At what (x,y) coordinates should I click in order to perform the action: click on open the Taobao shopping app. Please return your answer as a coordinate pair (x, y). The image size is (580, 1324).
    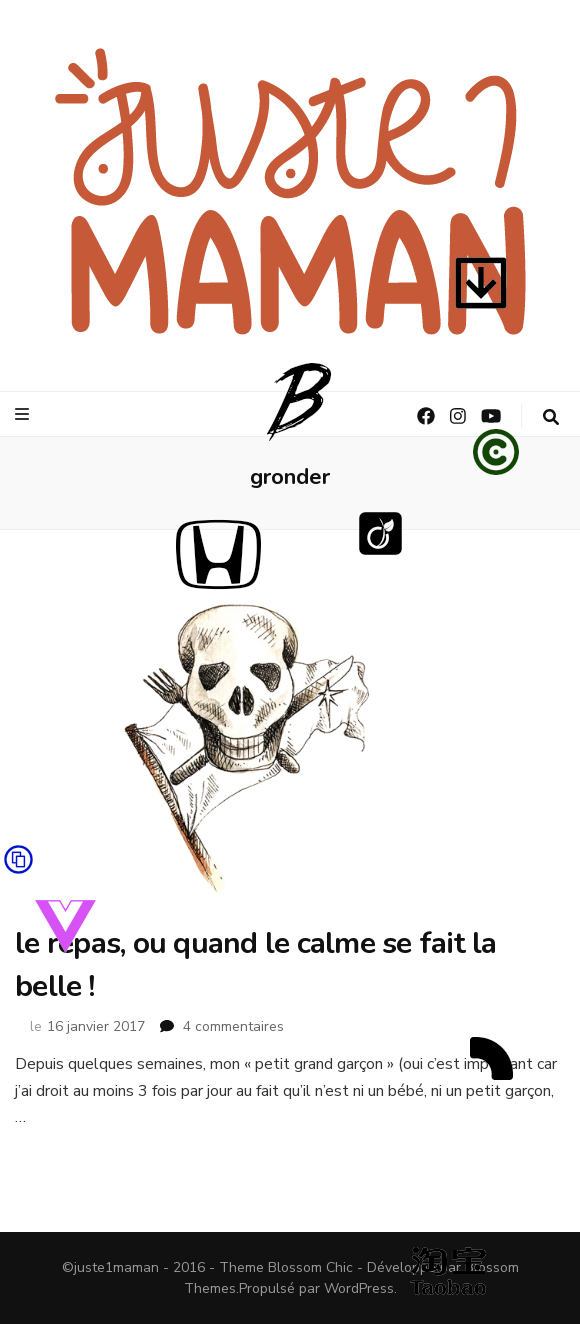
    Looking at the image, I should click on (448, 1271).